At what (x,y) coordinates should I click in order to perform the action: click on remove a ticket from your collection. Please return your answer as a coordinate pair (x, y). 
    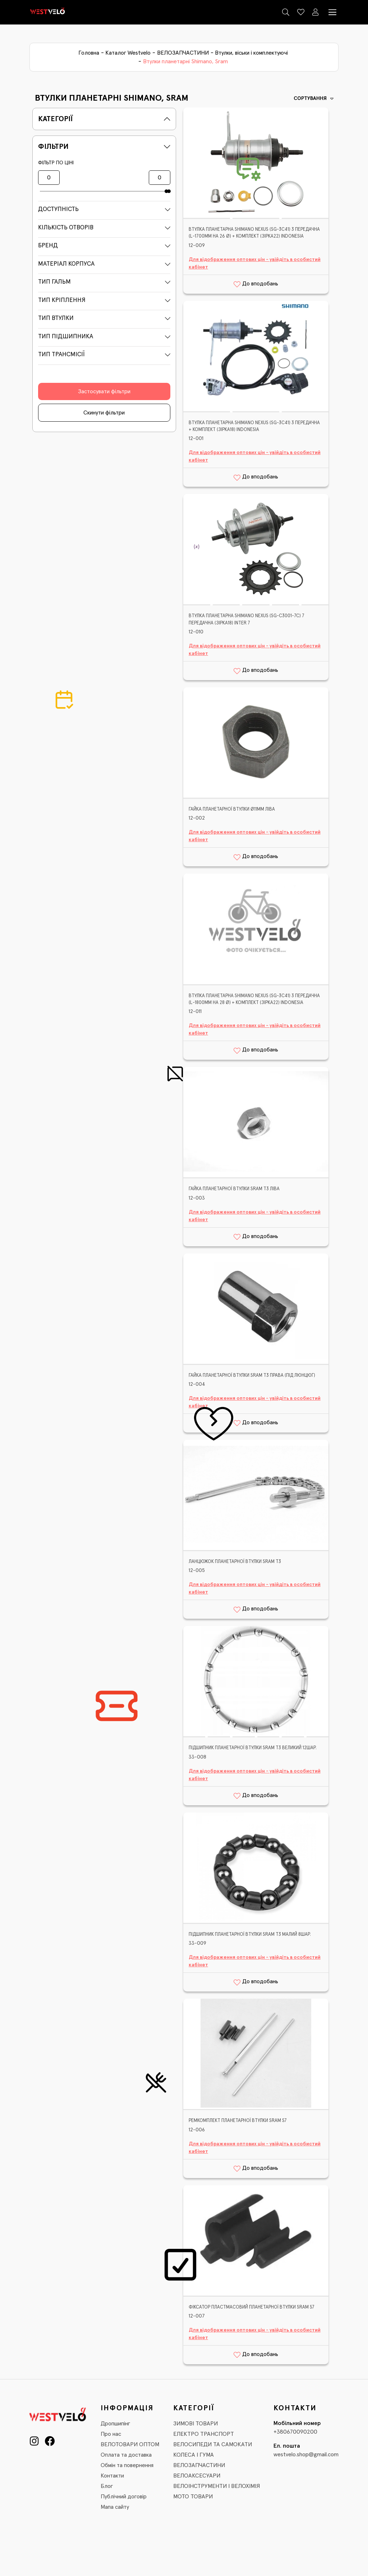
    Looking at the image, I should click on (116, 1706).